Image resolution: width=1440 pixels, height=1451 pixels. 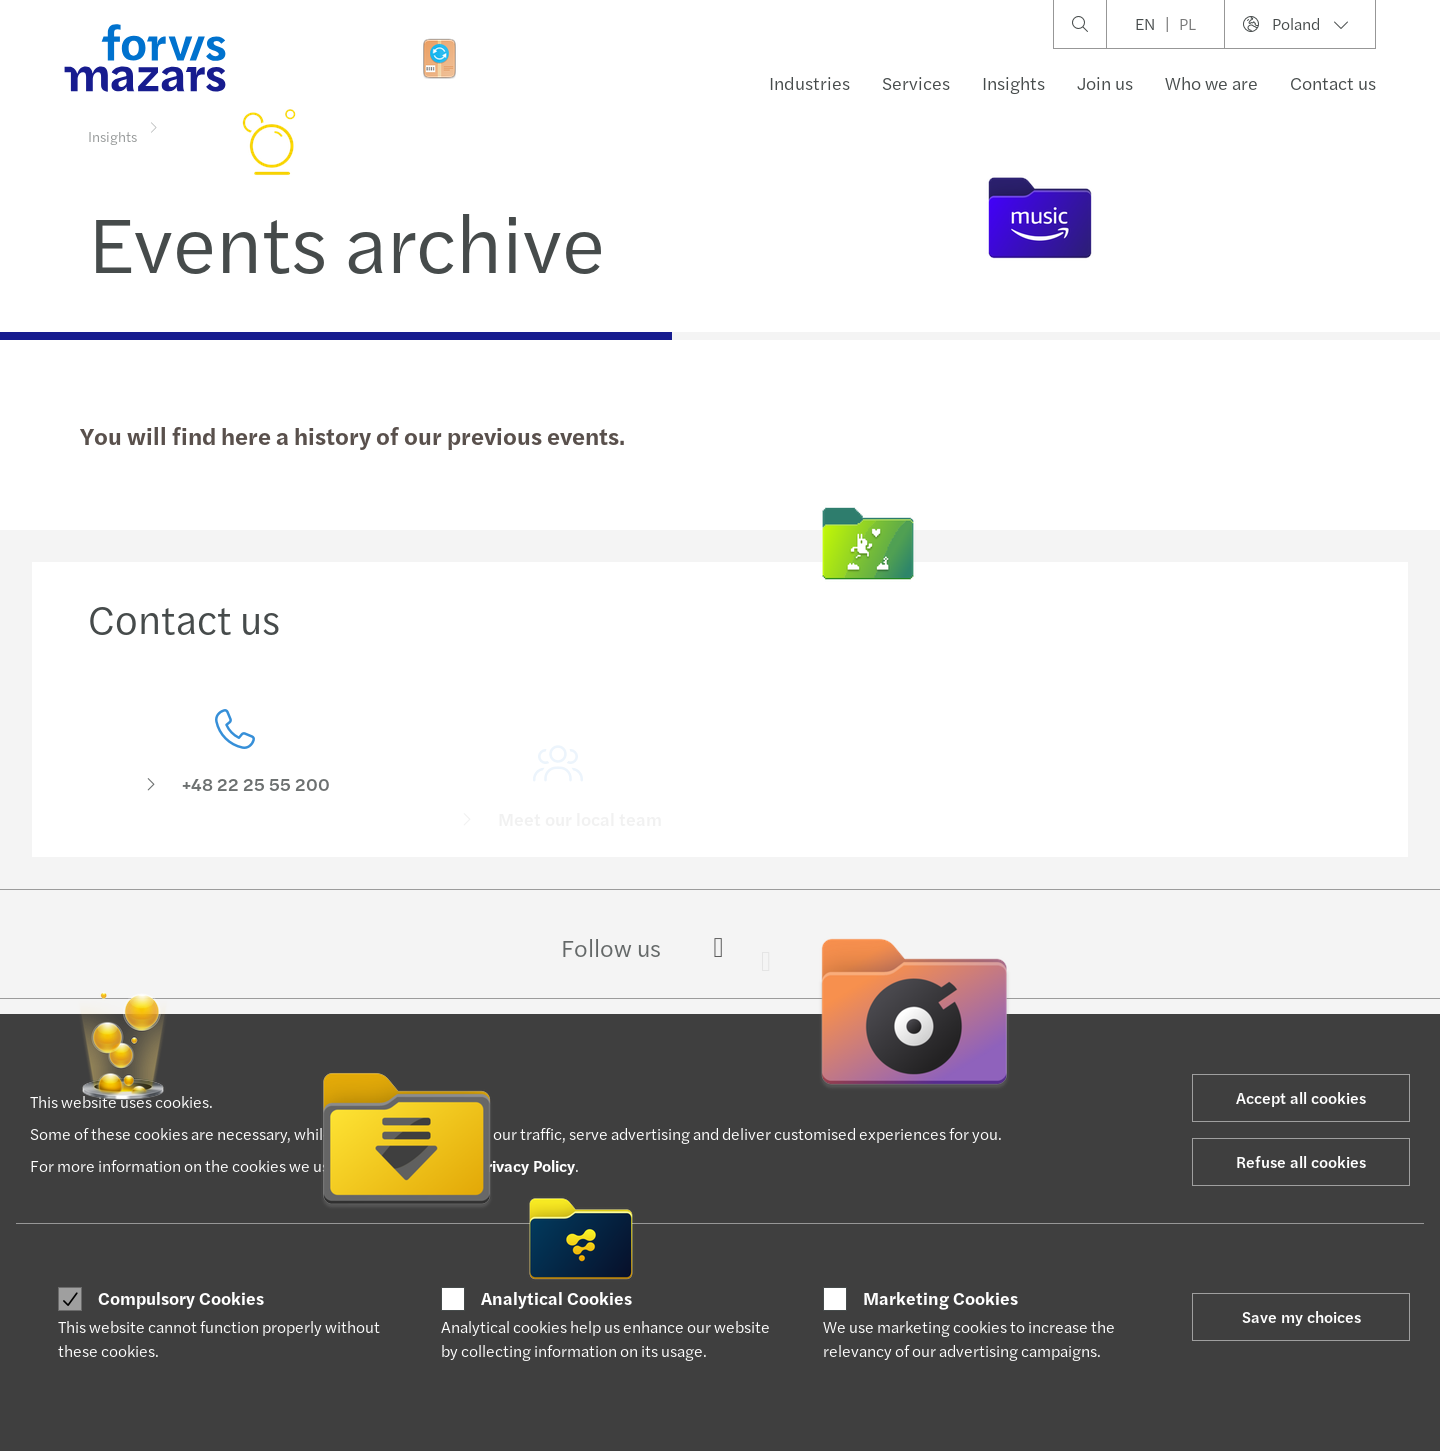 I want to click on add particle effects to video, so click(x=272, y=142).